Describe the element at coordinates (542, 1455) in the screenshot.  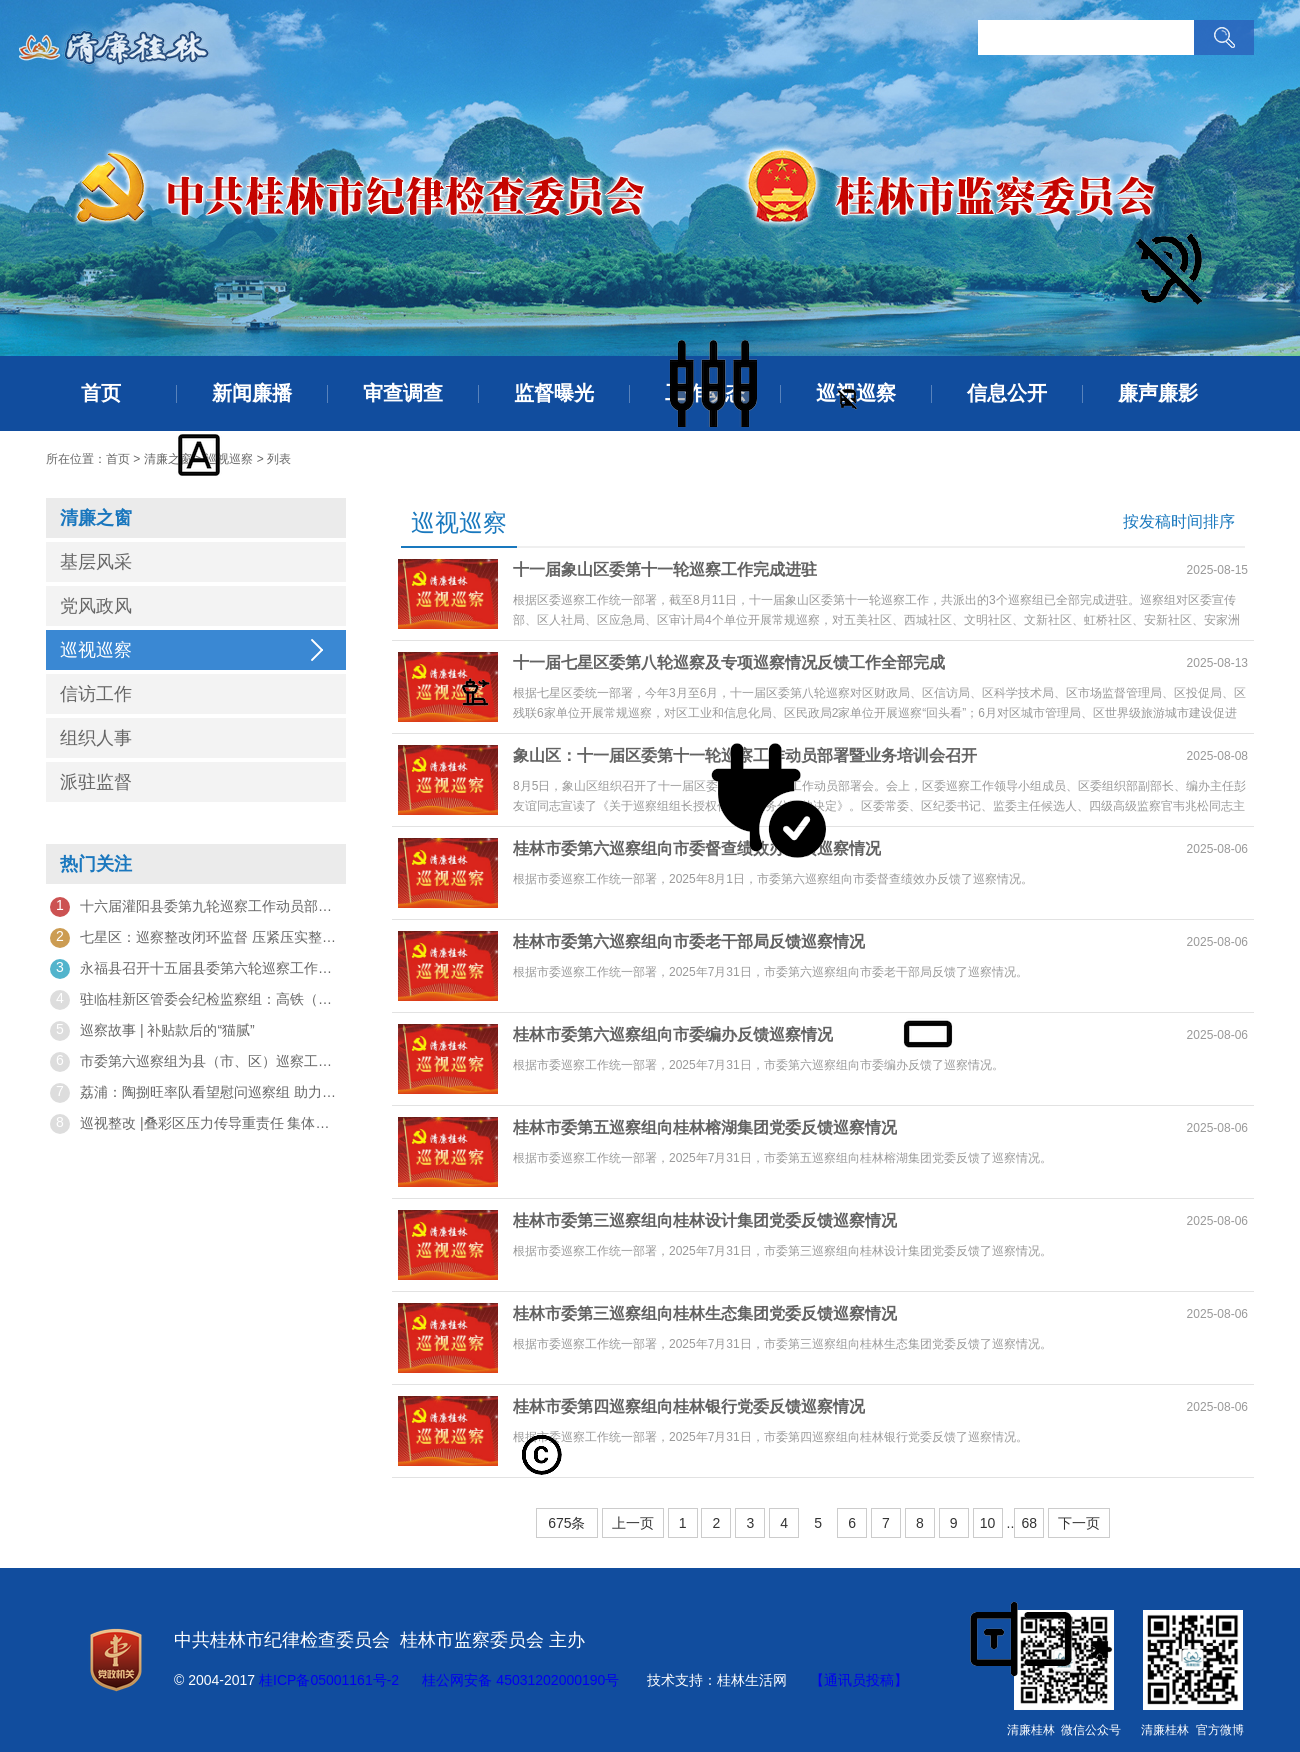
I see `view copyright information` at that location.